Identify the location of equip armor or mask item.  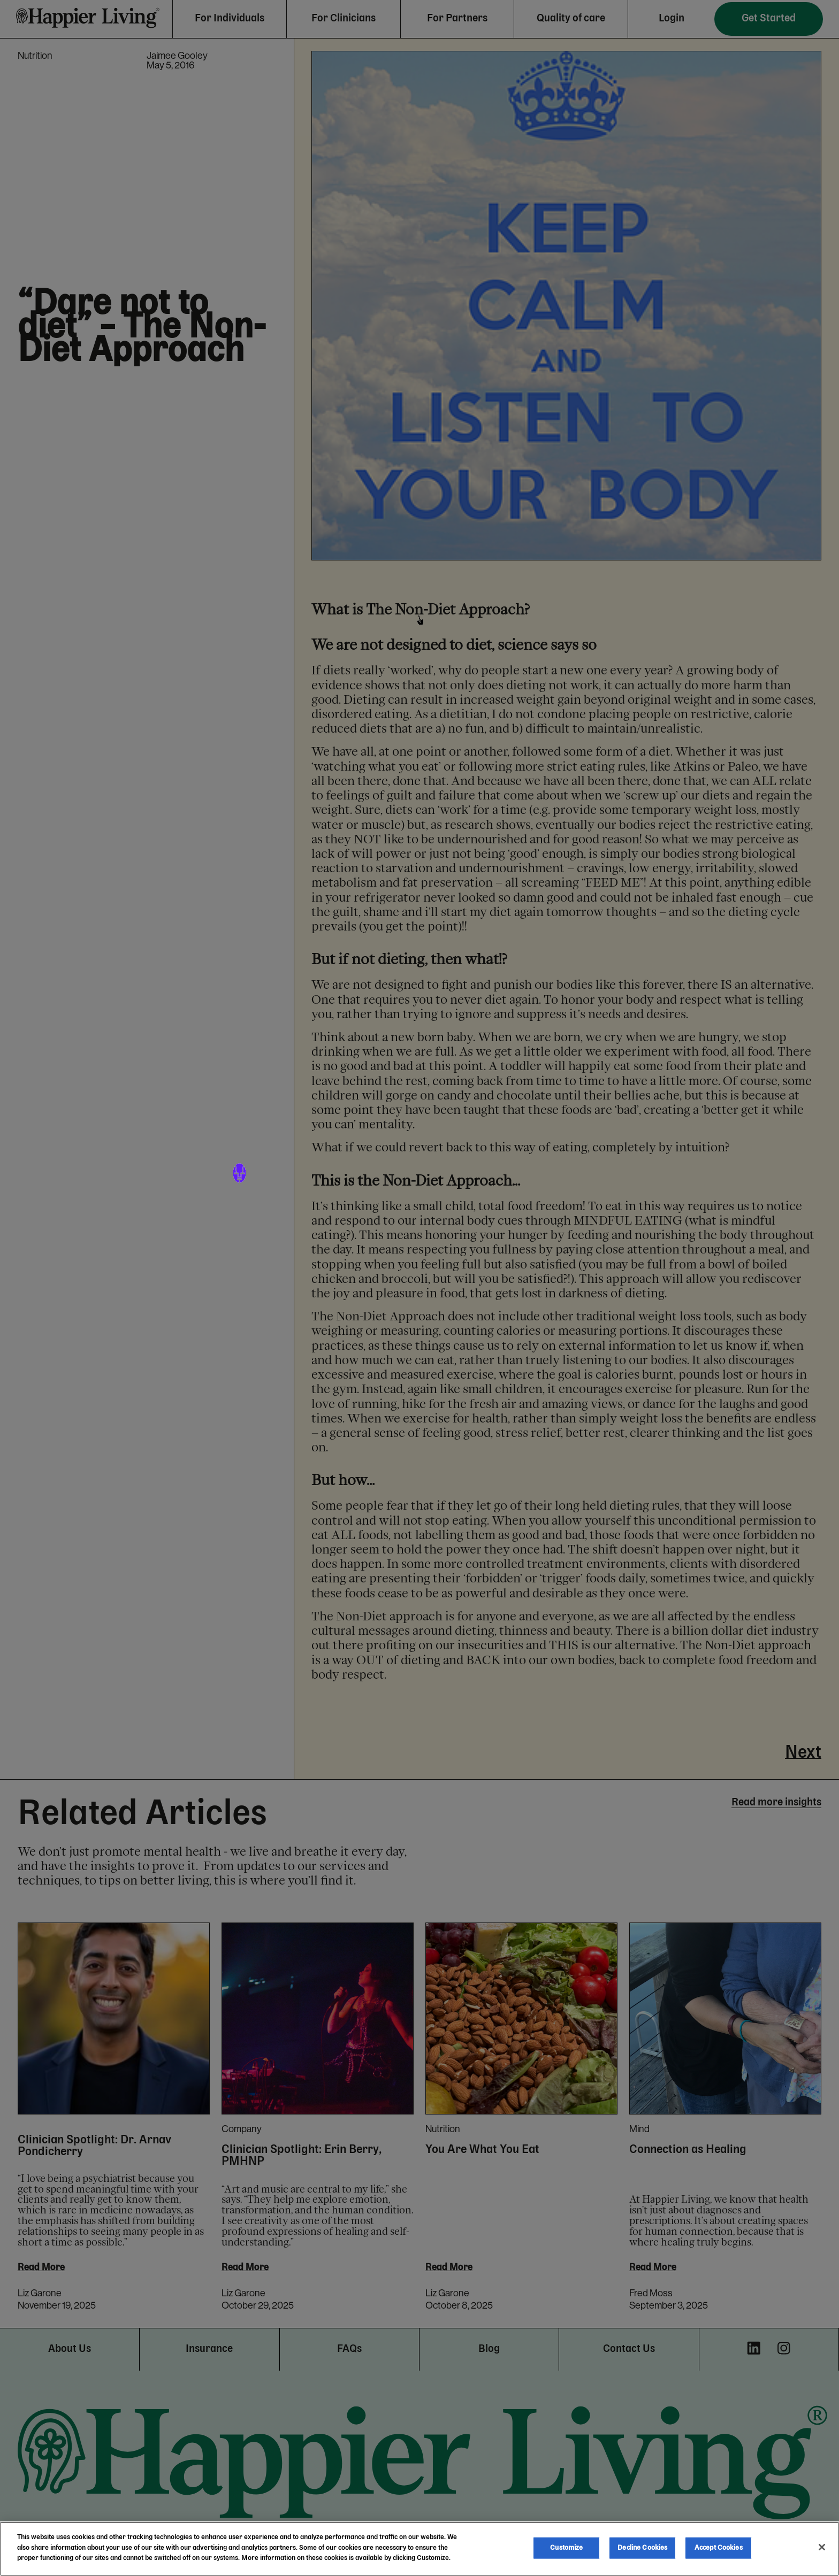
(239, 1173).